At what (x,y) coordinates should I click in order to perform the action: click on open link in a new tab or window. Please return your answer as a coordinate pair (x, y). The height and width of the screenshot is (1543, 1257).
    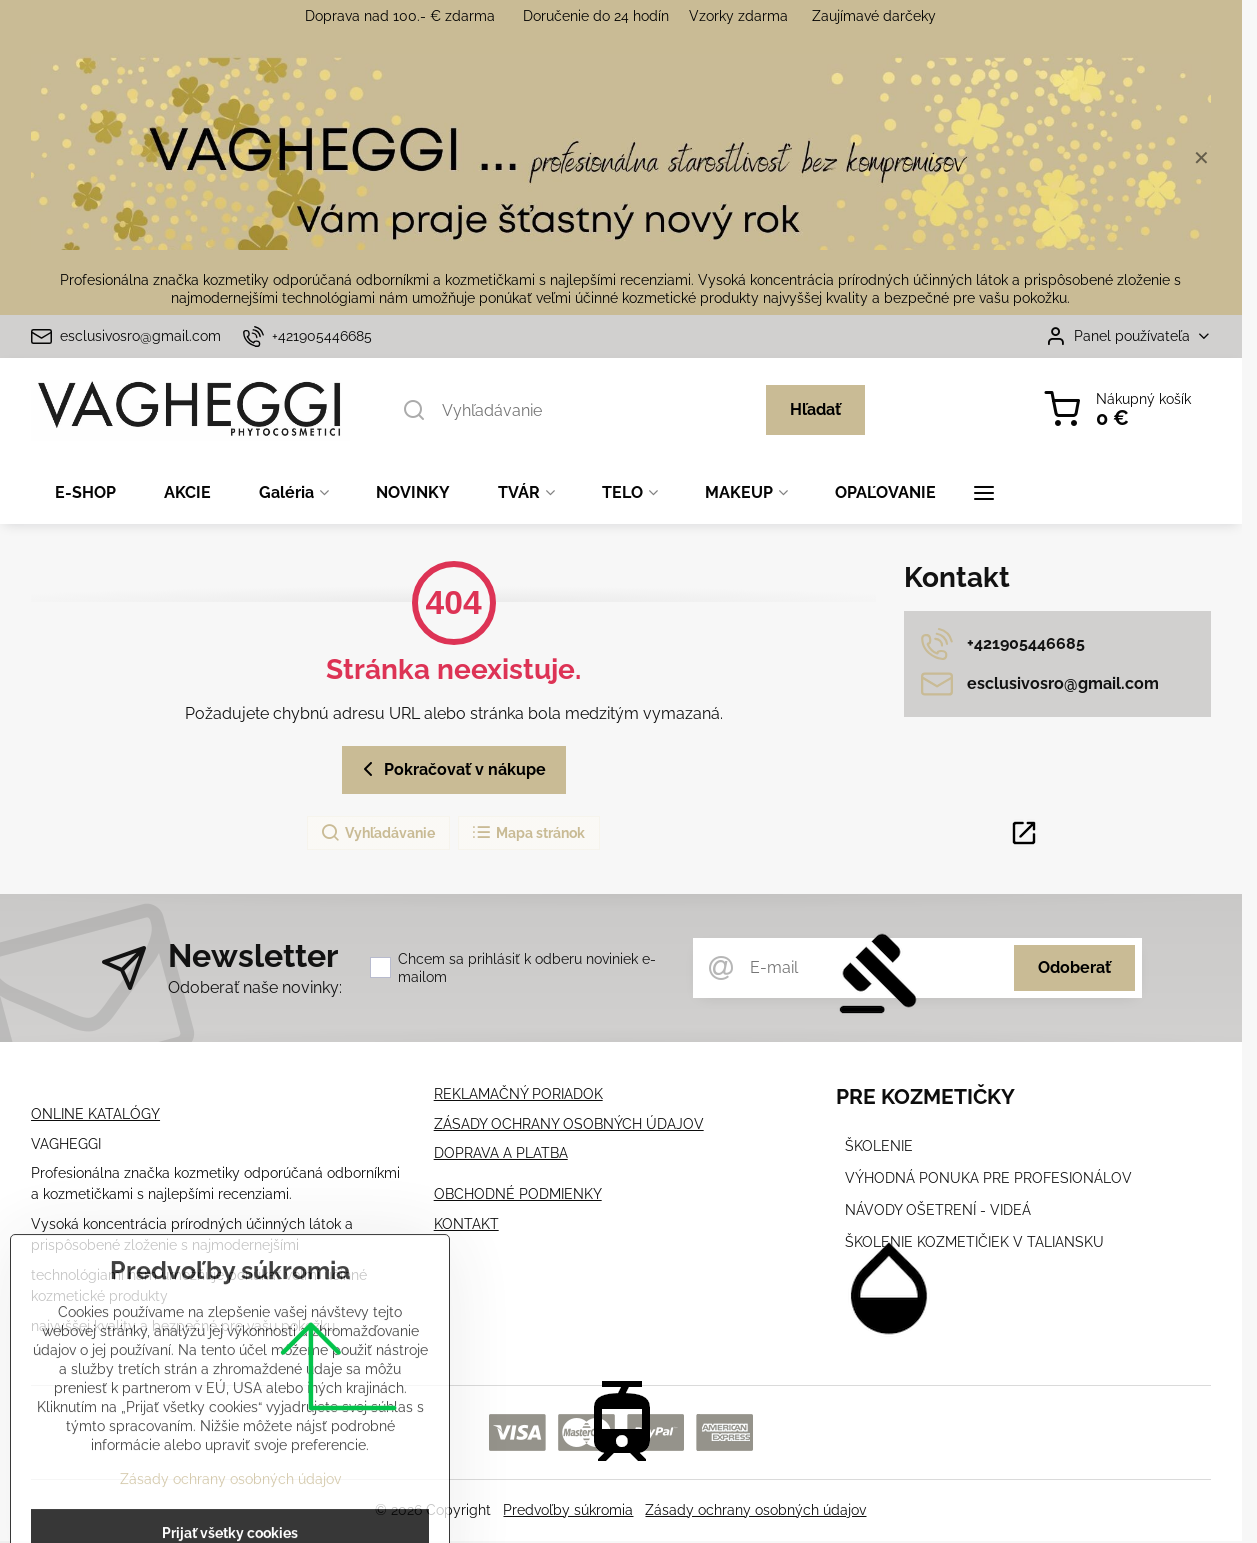
    Looking at the image, I should click on (1024, 833).